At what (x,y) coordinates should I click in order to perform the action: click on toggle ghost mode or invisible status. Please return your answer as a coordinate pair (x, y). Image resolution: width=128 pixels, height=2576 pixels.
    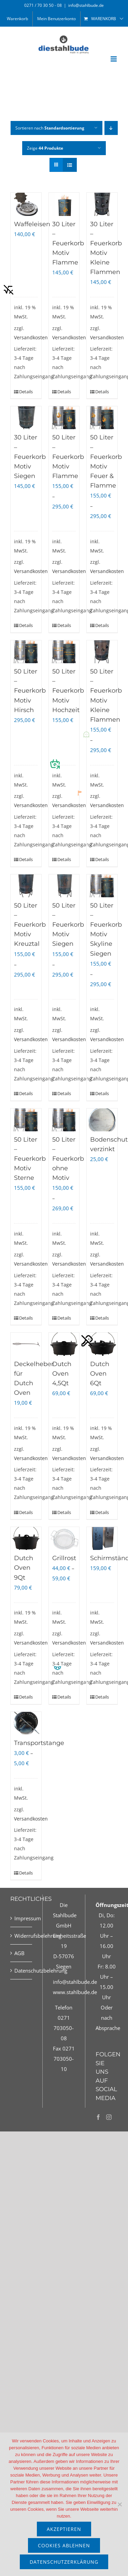
    Looking at the image, I should click on (86, 735).